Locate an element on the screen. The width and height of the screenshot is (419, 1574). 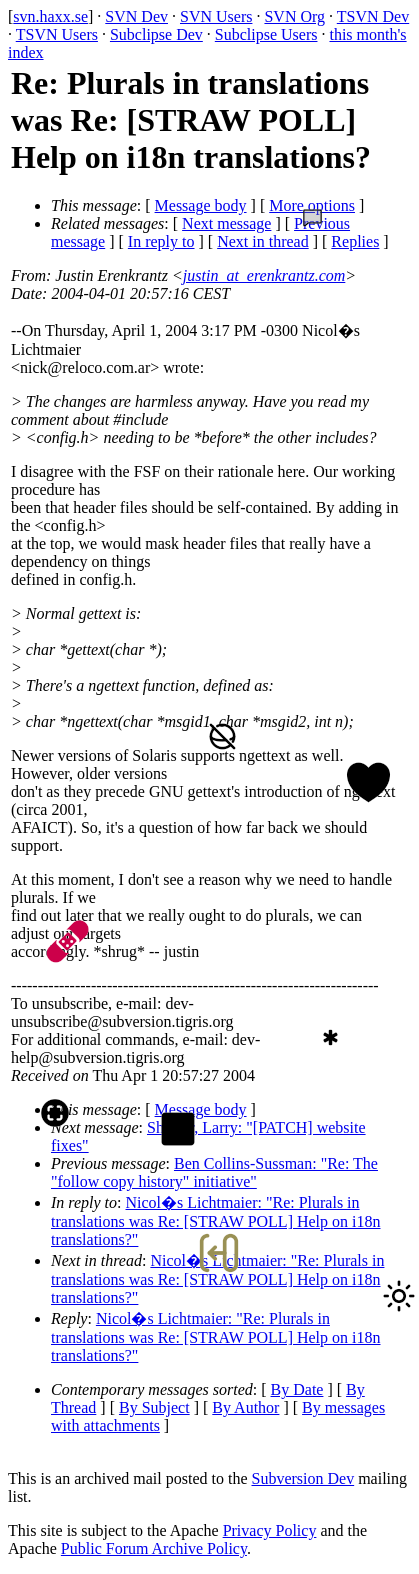
open chat or messaging is located at coordinates (312, 216).